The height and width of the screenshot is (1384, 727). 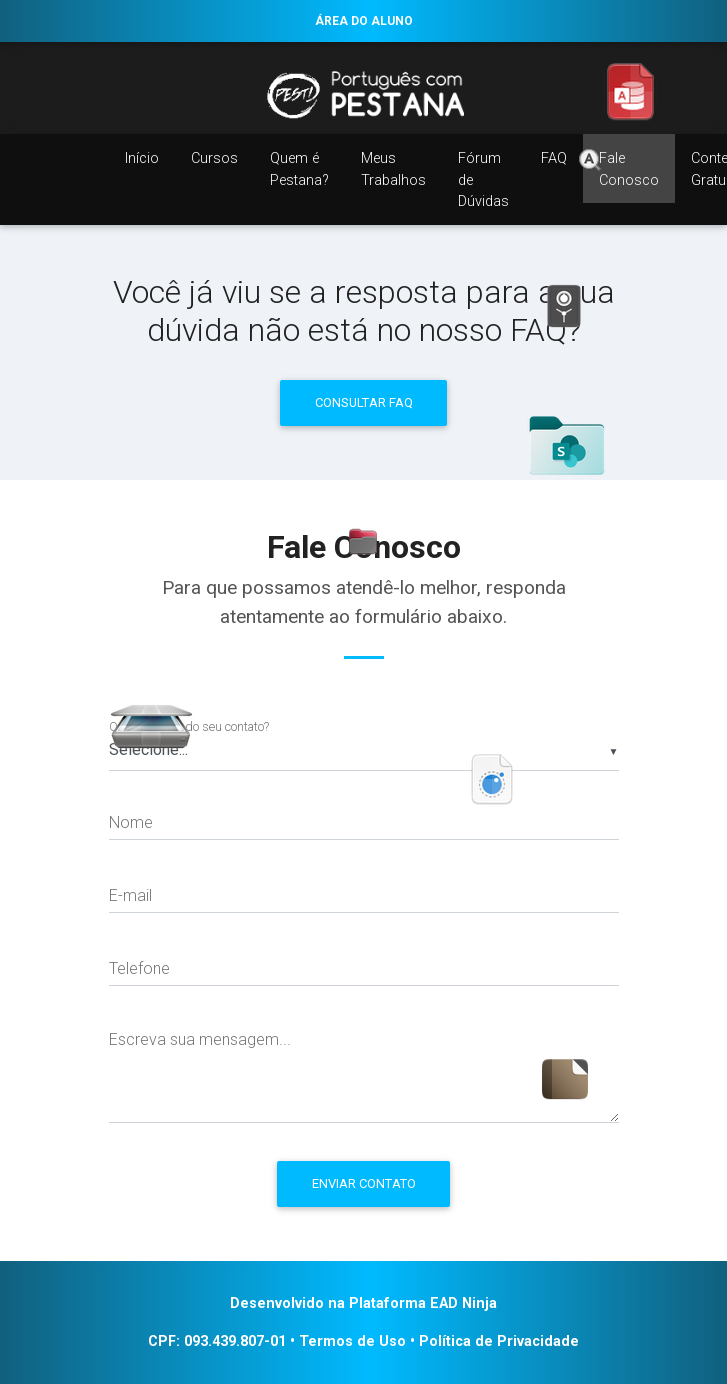 I want to click on scan documents using a wireless scanner, so click(x=151, y=726).